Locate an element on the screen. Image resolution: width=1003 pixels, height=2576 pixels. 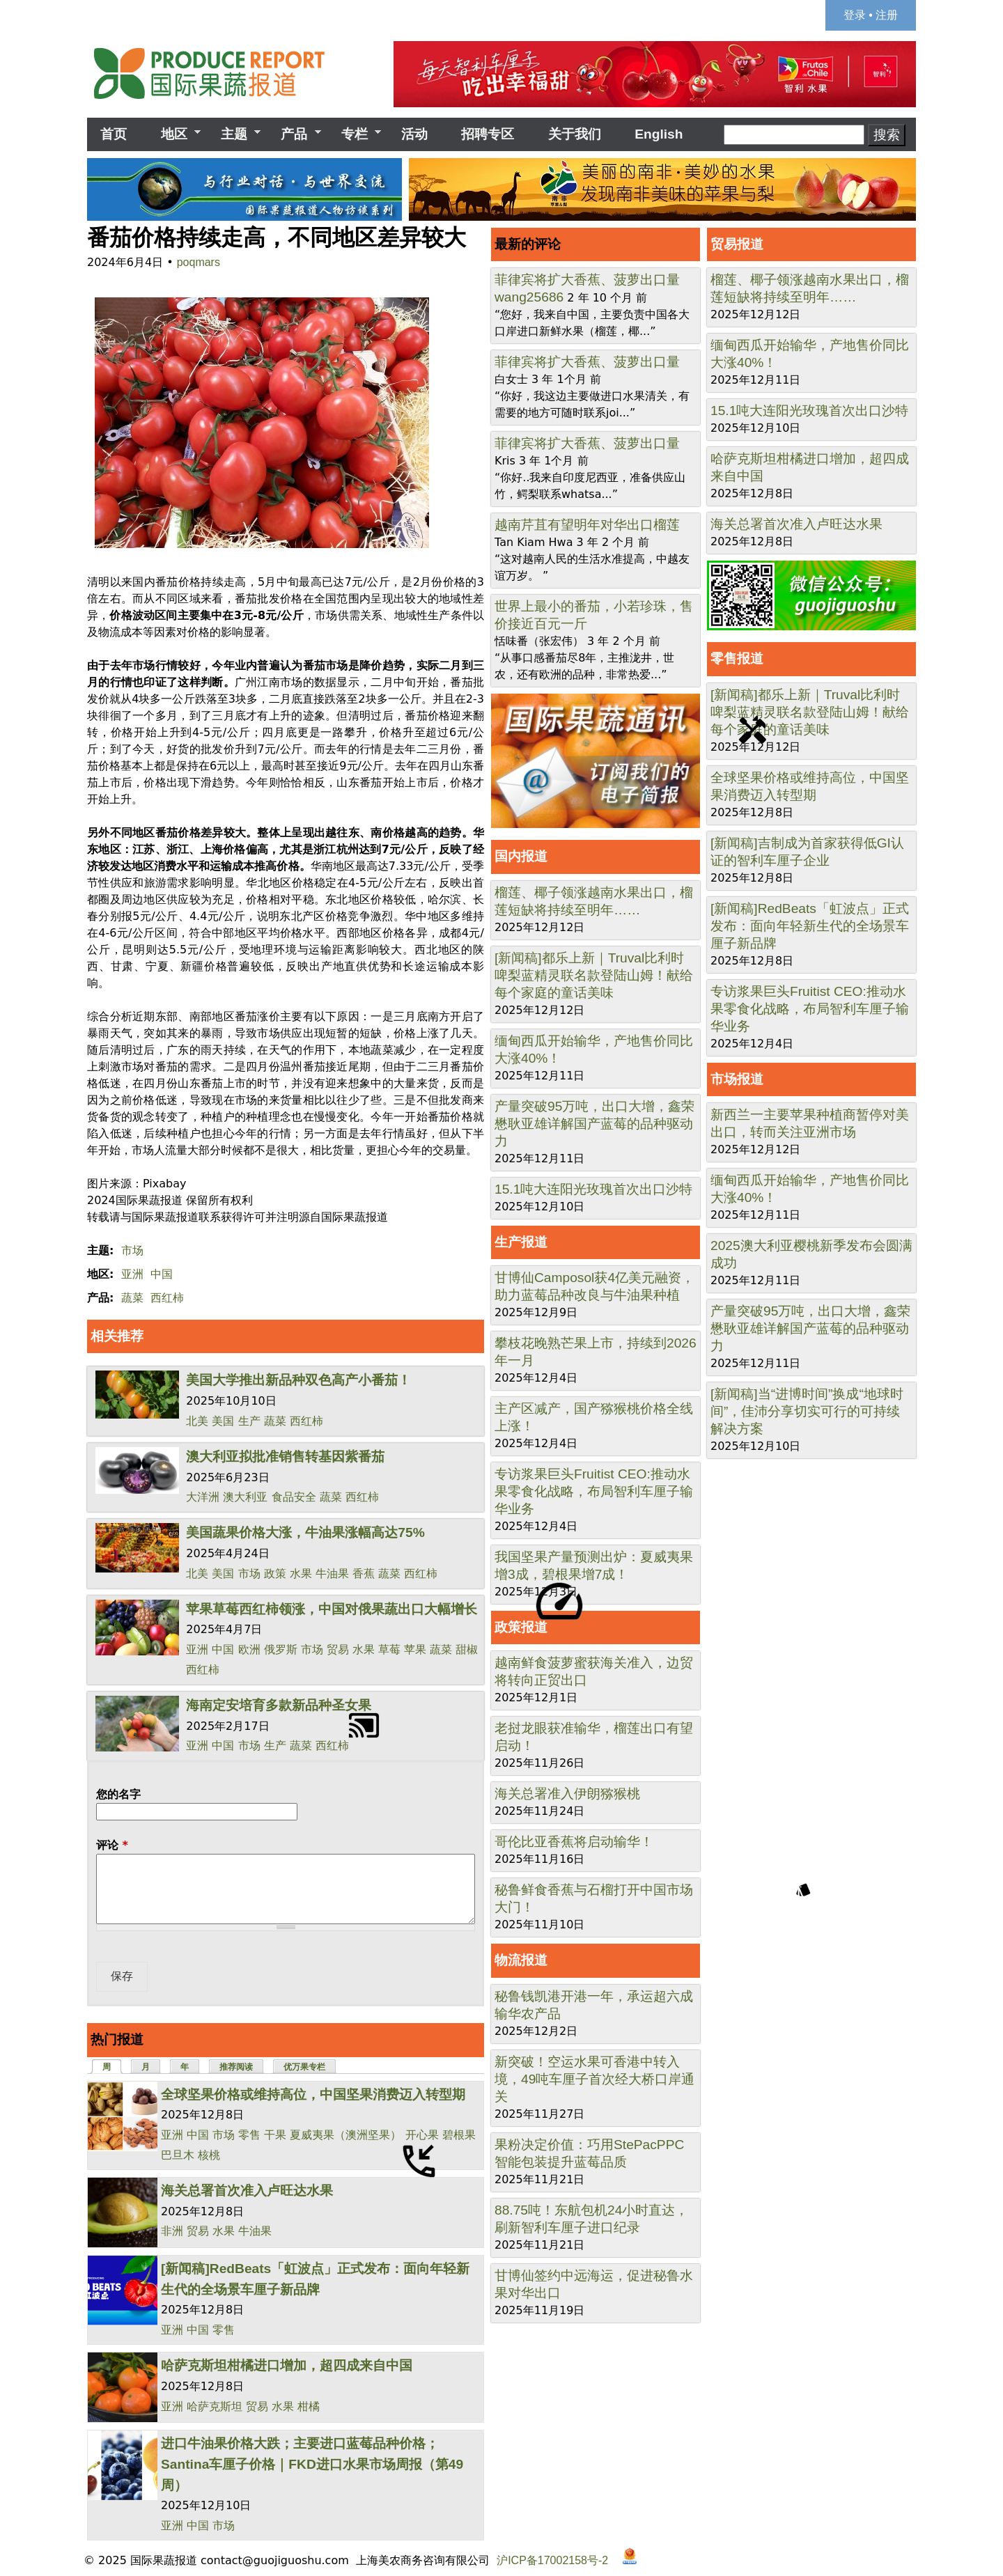
indicates active connection to a casting device is located at coordinates (364, 1725).